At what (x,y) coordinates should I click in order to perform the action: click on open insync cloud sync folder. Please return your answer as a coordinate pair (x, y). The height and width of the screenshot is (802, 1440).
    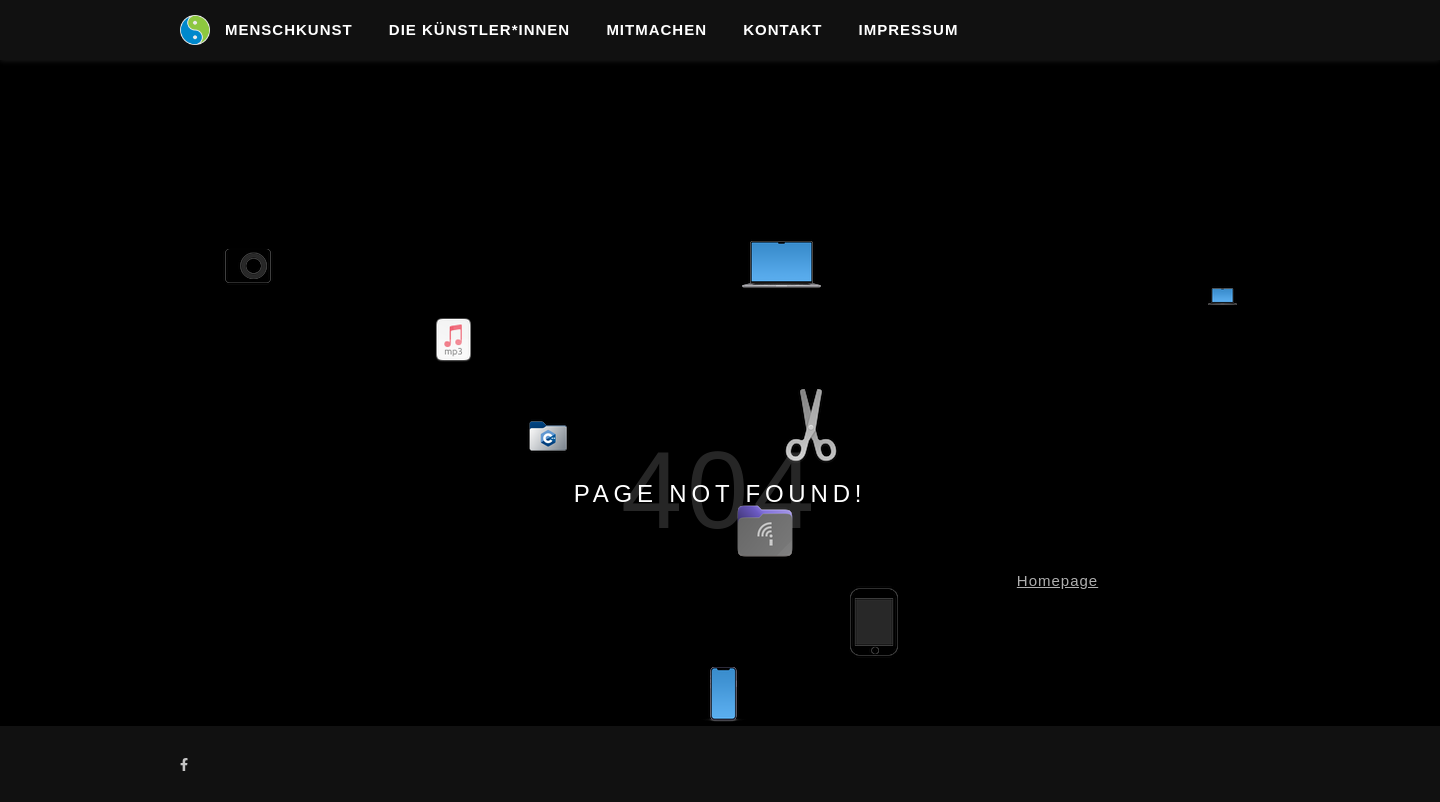
    Looking at the image, I should click on (765, 531).